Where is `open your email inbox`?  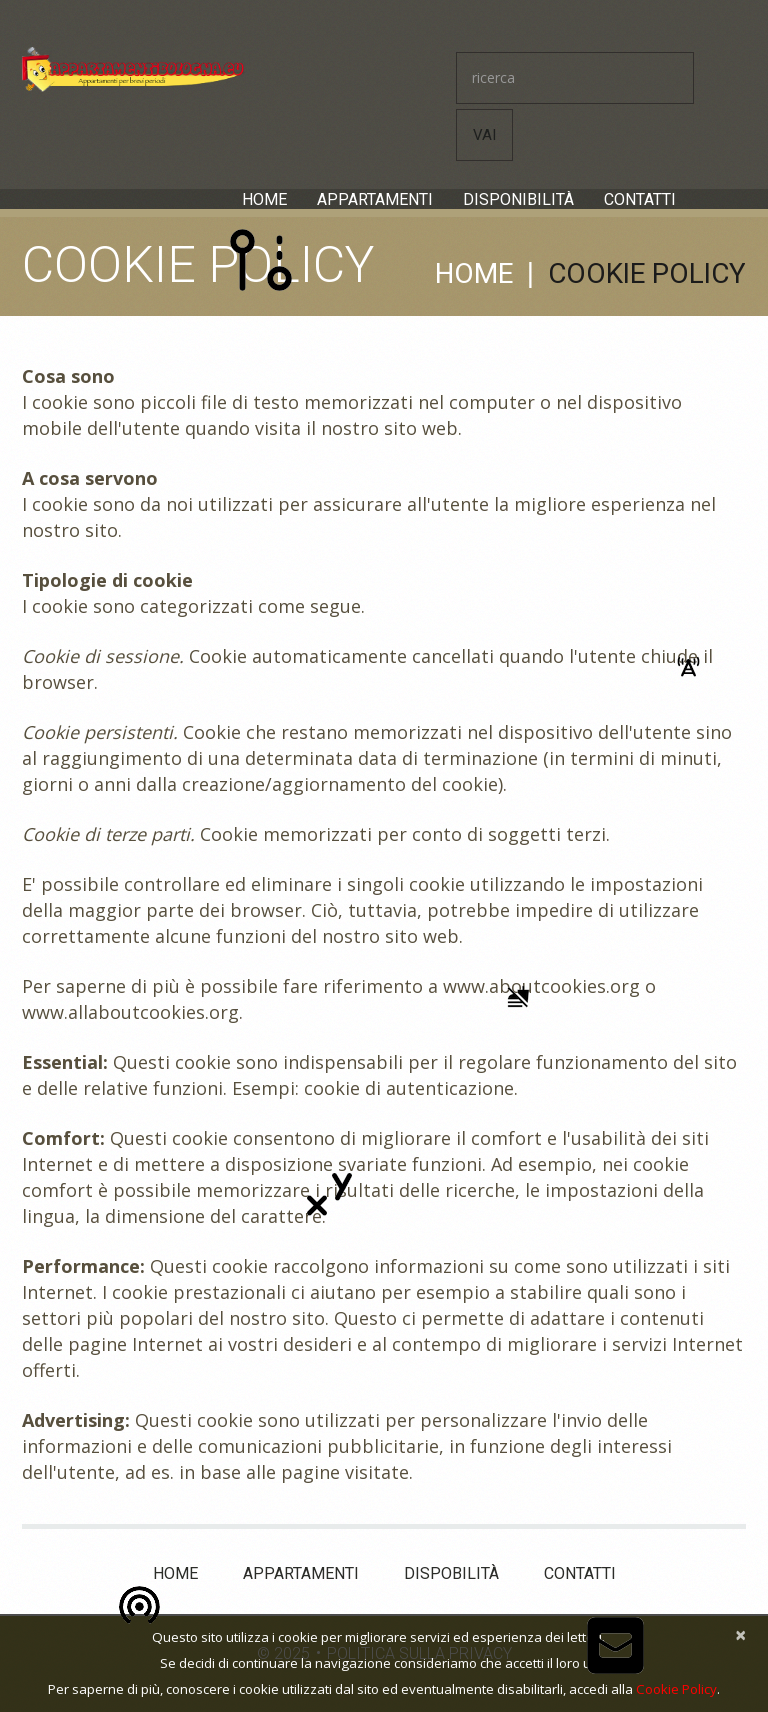 open your email inbox is located at coordinates (615, 1645).